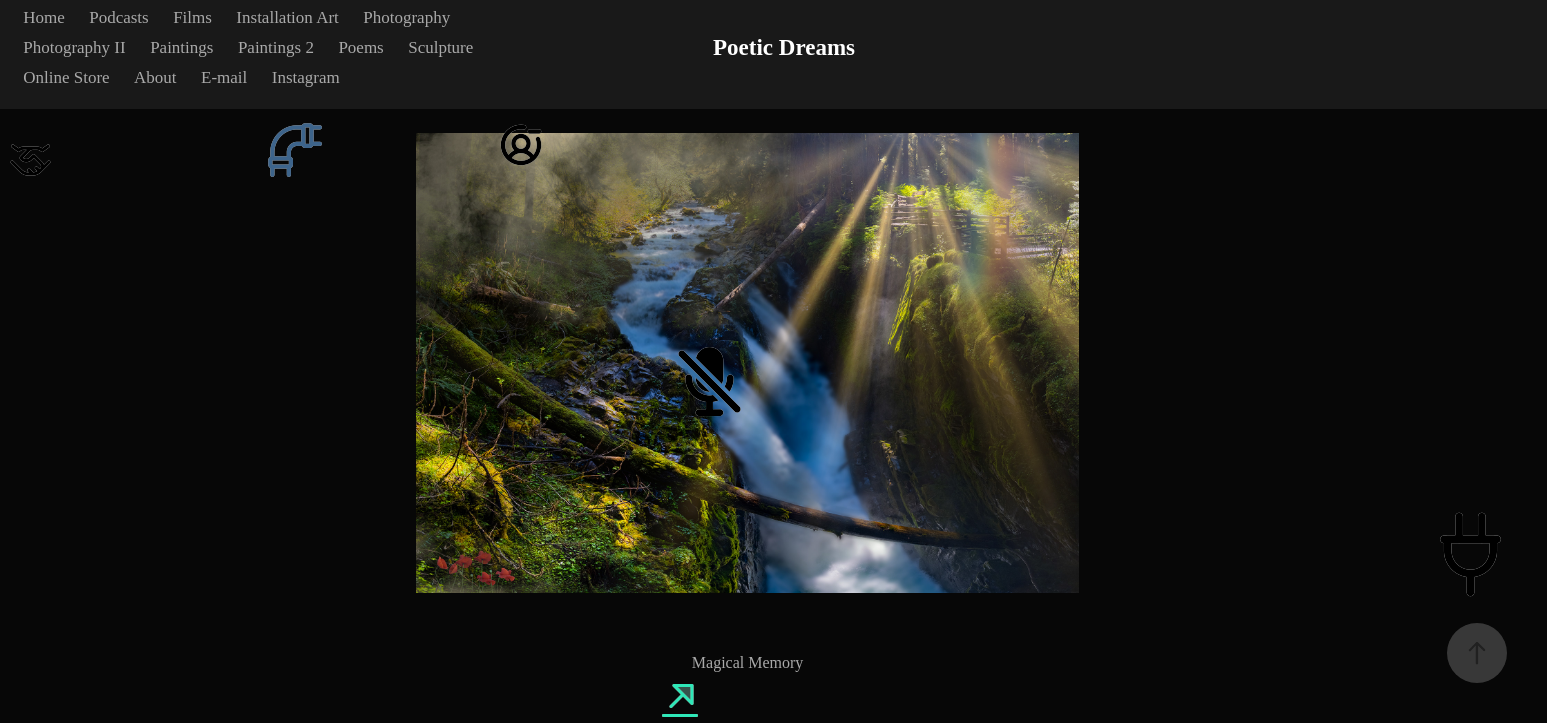 The height and width of the screenshot is (723, 1547). Describe the element at coordinates (709, 381) in the screenshot. I see `microphone is muted` at that location.